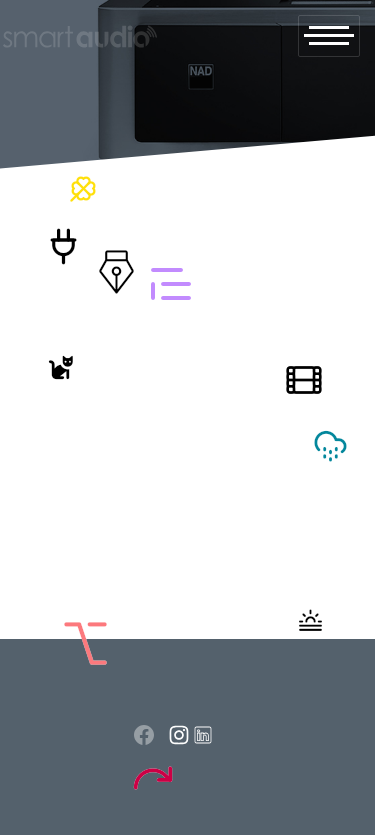  Describe the element at coordinates (60, 367) in the screenshot. I see `view pet-related content or services` at that location.